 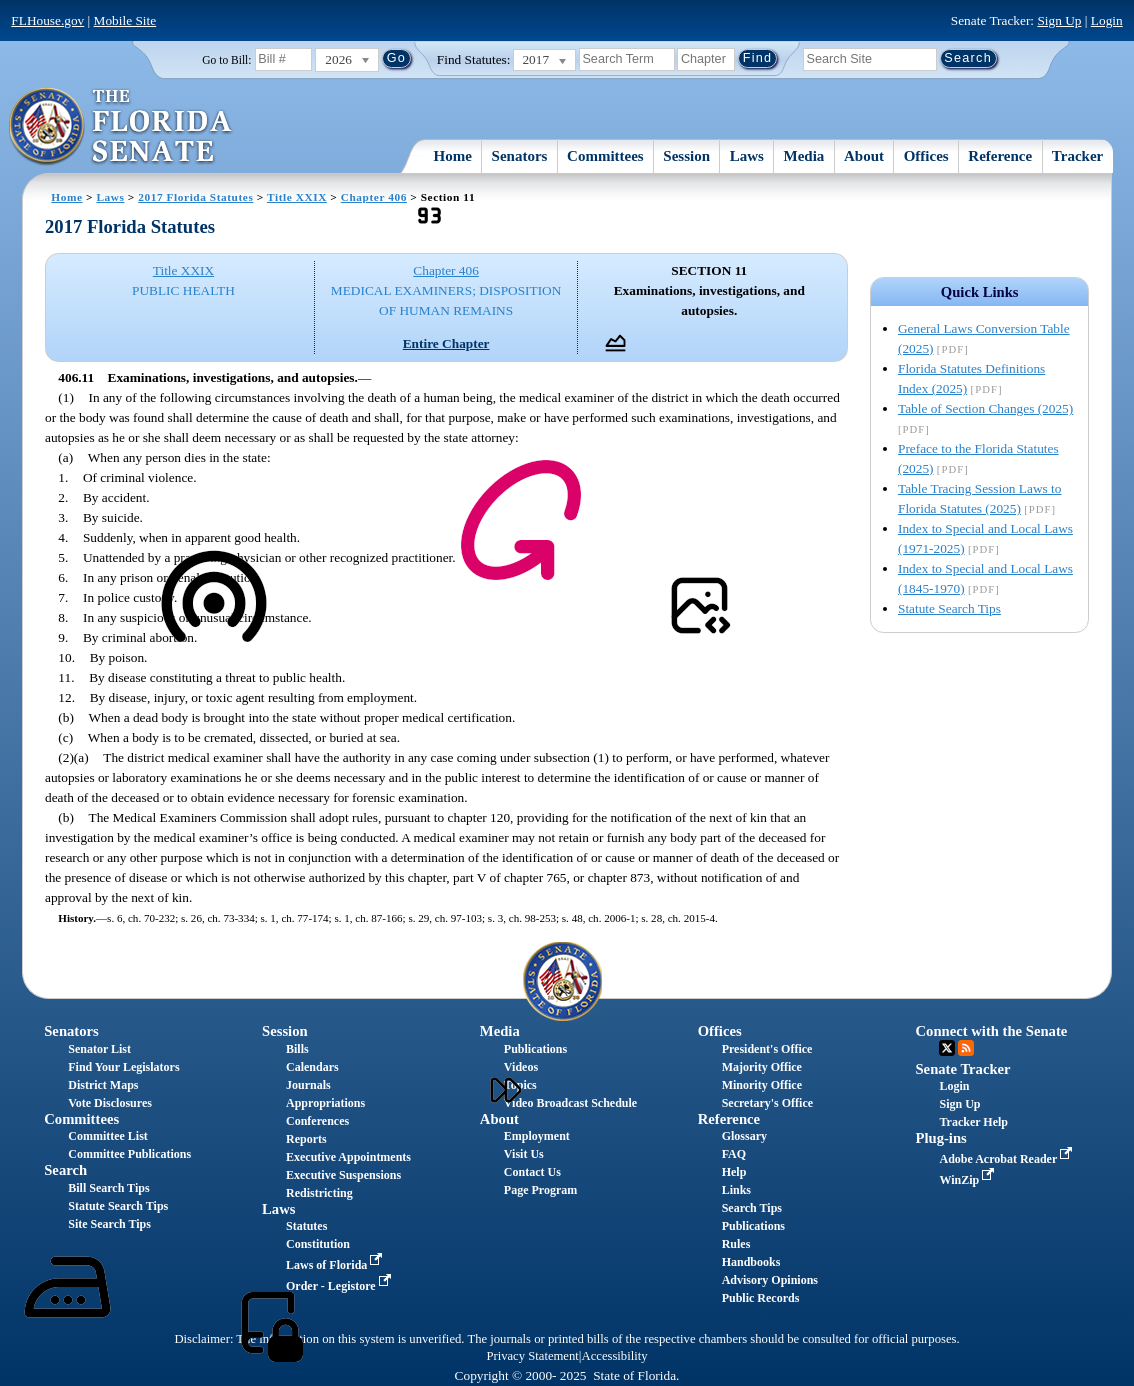 What do you see at coordinates (429, 215) in the screenshot?
I see `displays the number 93 as a badge or counter` at bounding box center [429, 215].